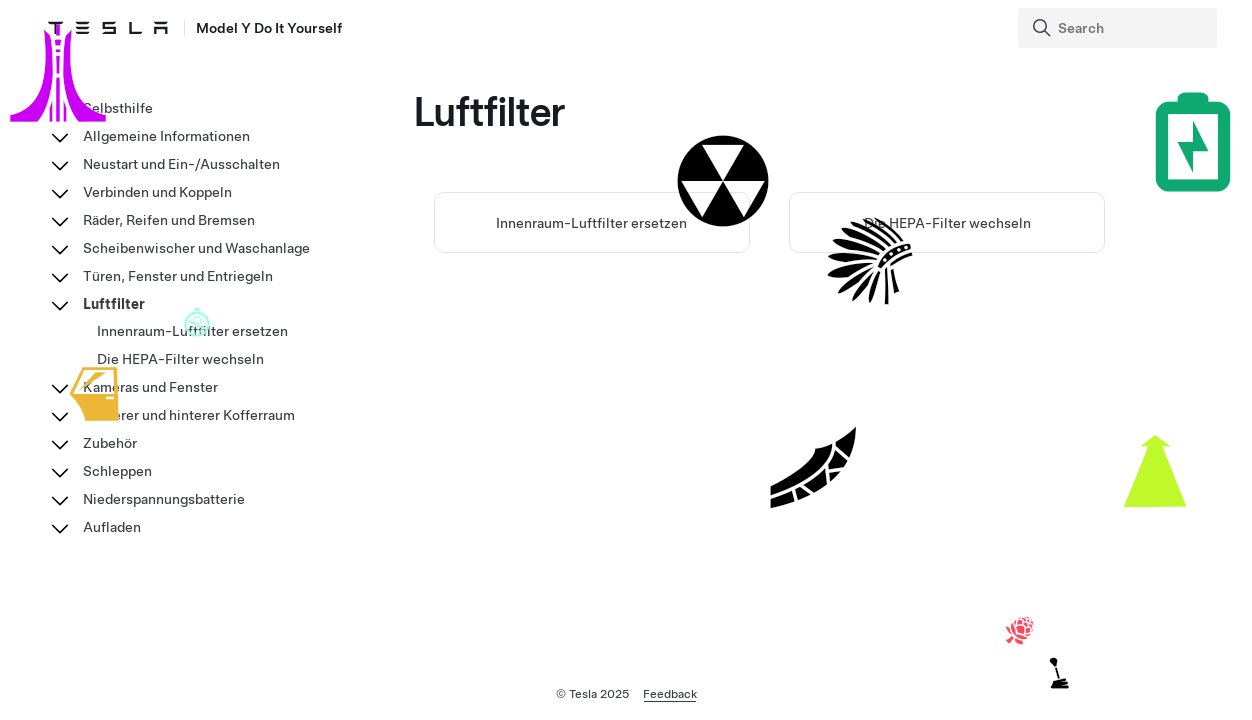  What do you see at coordinates (1019, 630) in the screenshot?
I see `select artichoke as an ingredient` at bounding box center [1019, 630].